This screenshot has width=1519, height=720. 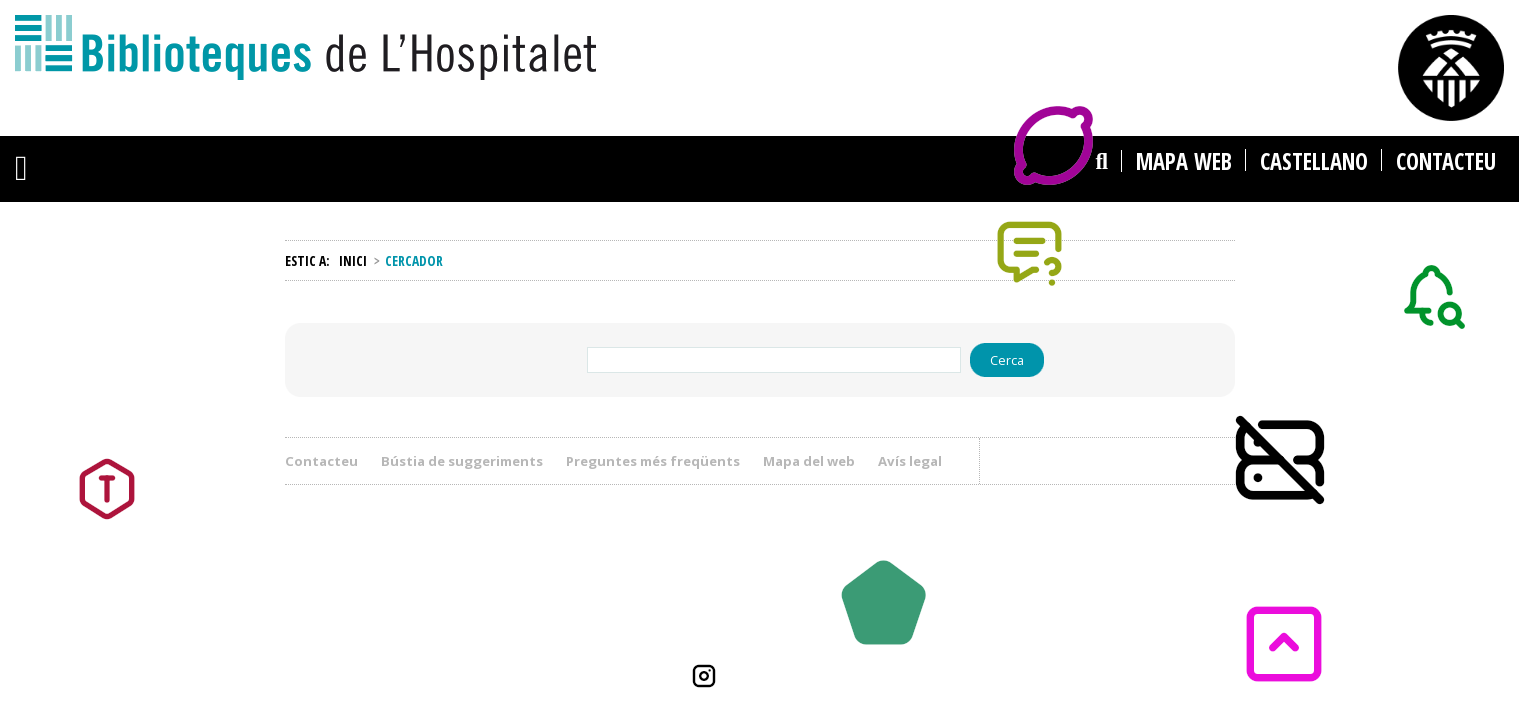 What do you see at coordinates (1280, 460) in the screenshot?
I see `server is offline or unavailable` at bounding box center [1280, 460].